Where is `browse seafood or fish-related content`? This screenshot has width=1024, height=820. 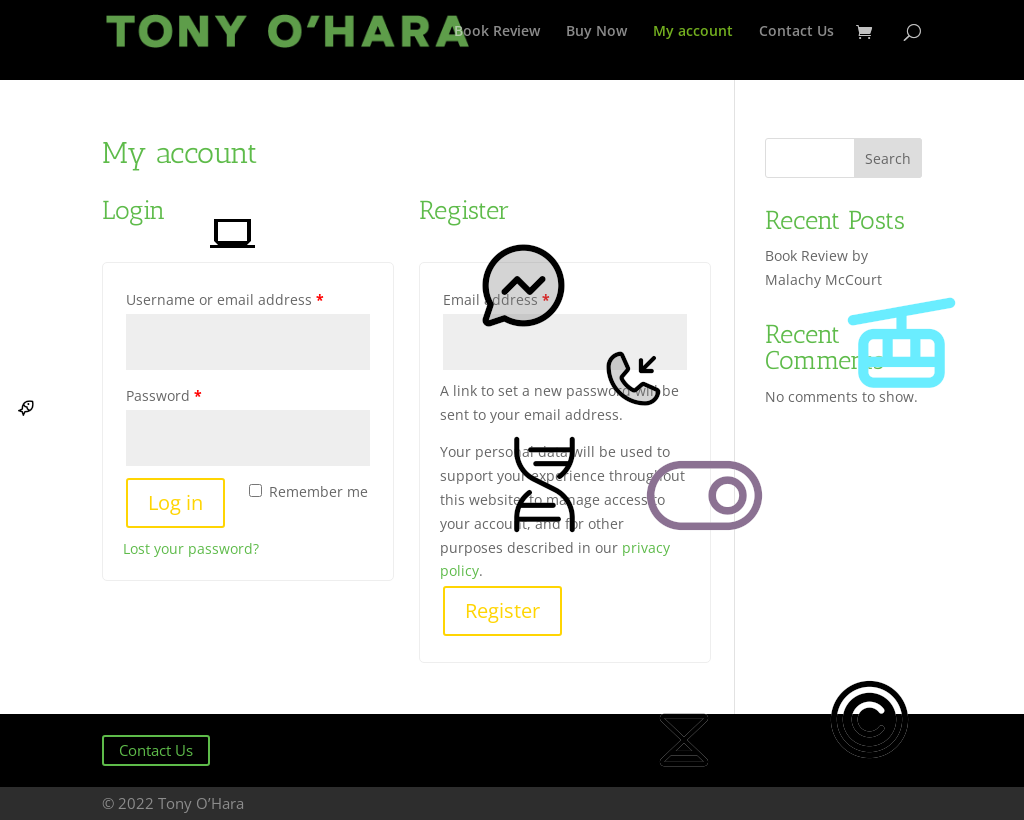 browse seafood or fish-related content is located at coordinates (26, 407).